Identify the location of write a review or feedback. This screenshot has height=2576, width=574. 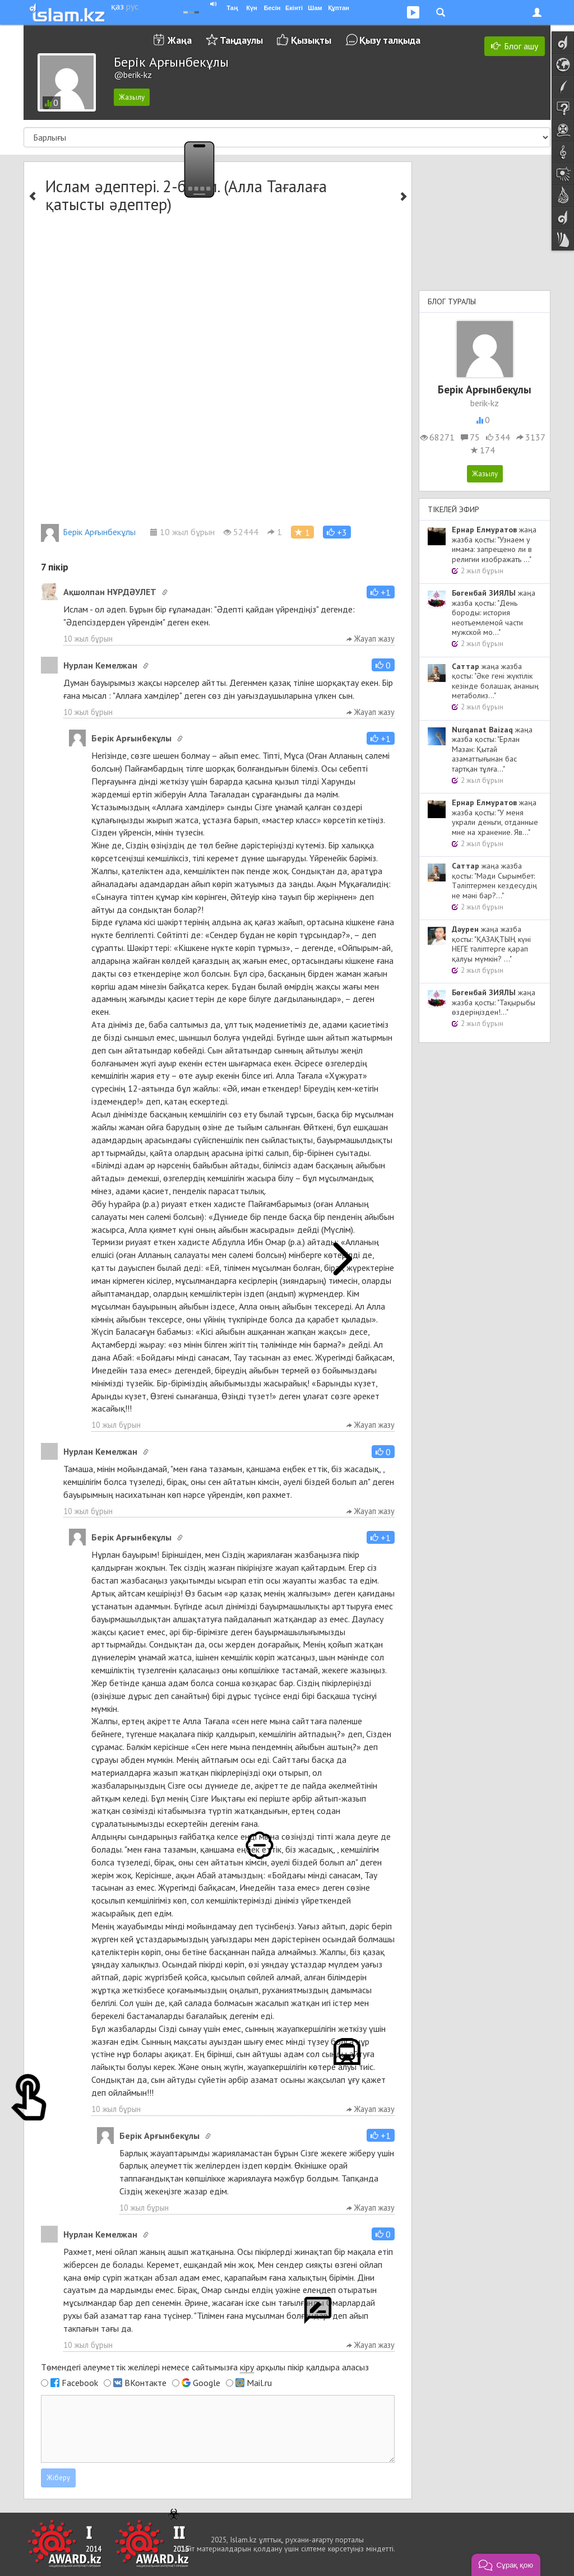
(318, 2310).